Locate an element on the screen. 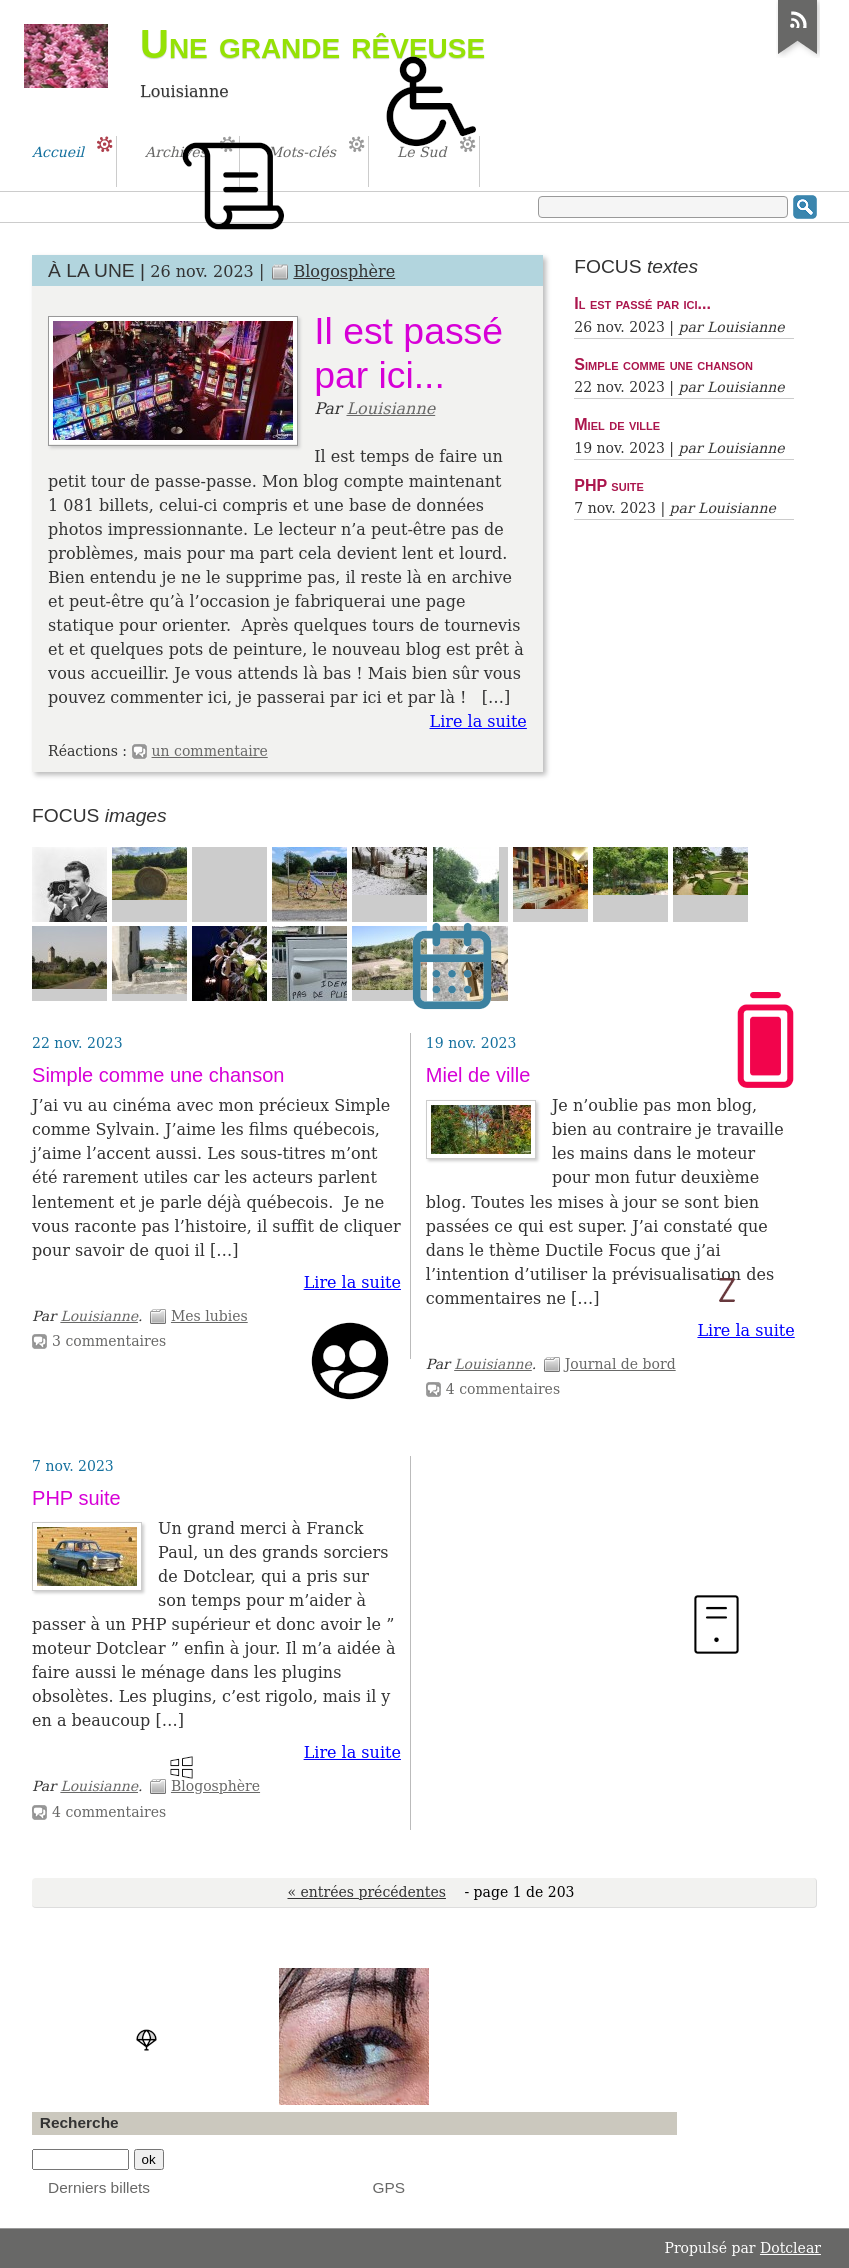 This screenshot has height=2268, width=849. indicates battery is fully charged is located at coordinates (765, 1041).